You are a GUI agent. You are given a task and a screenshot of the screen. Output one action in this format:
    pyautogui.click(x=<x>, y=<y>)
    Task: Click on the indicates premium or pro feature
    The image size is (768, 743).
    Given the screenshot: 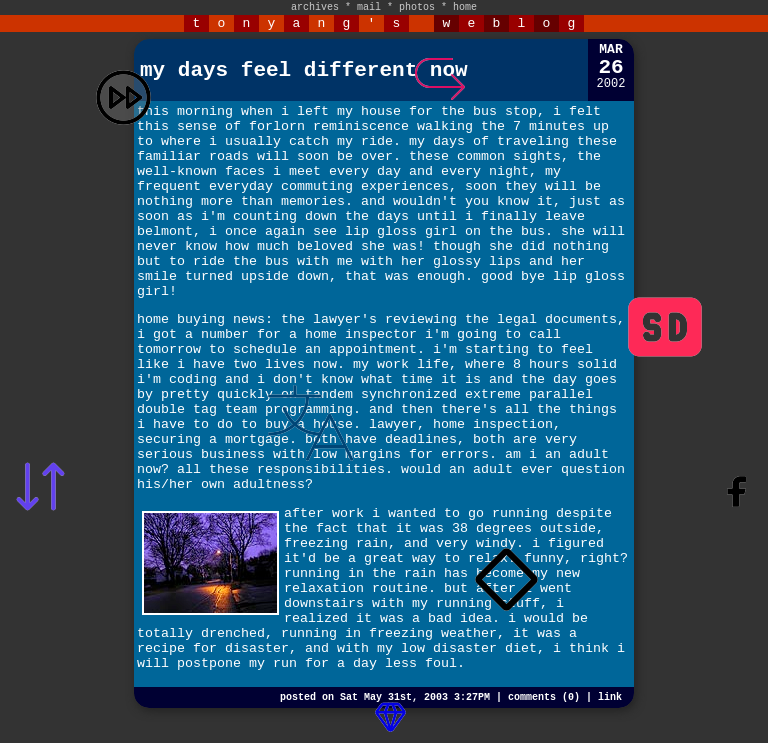 What is the action you would take?
    pyautogui.click(x=506, y=579)
    